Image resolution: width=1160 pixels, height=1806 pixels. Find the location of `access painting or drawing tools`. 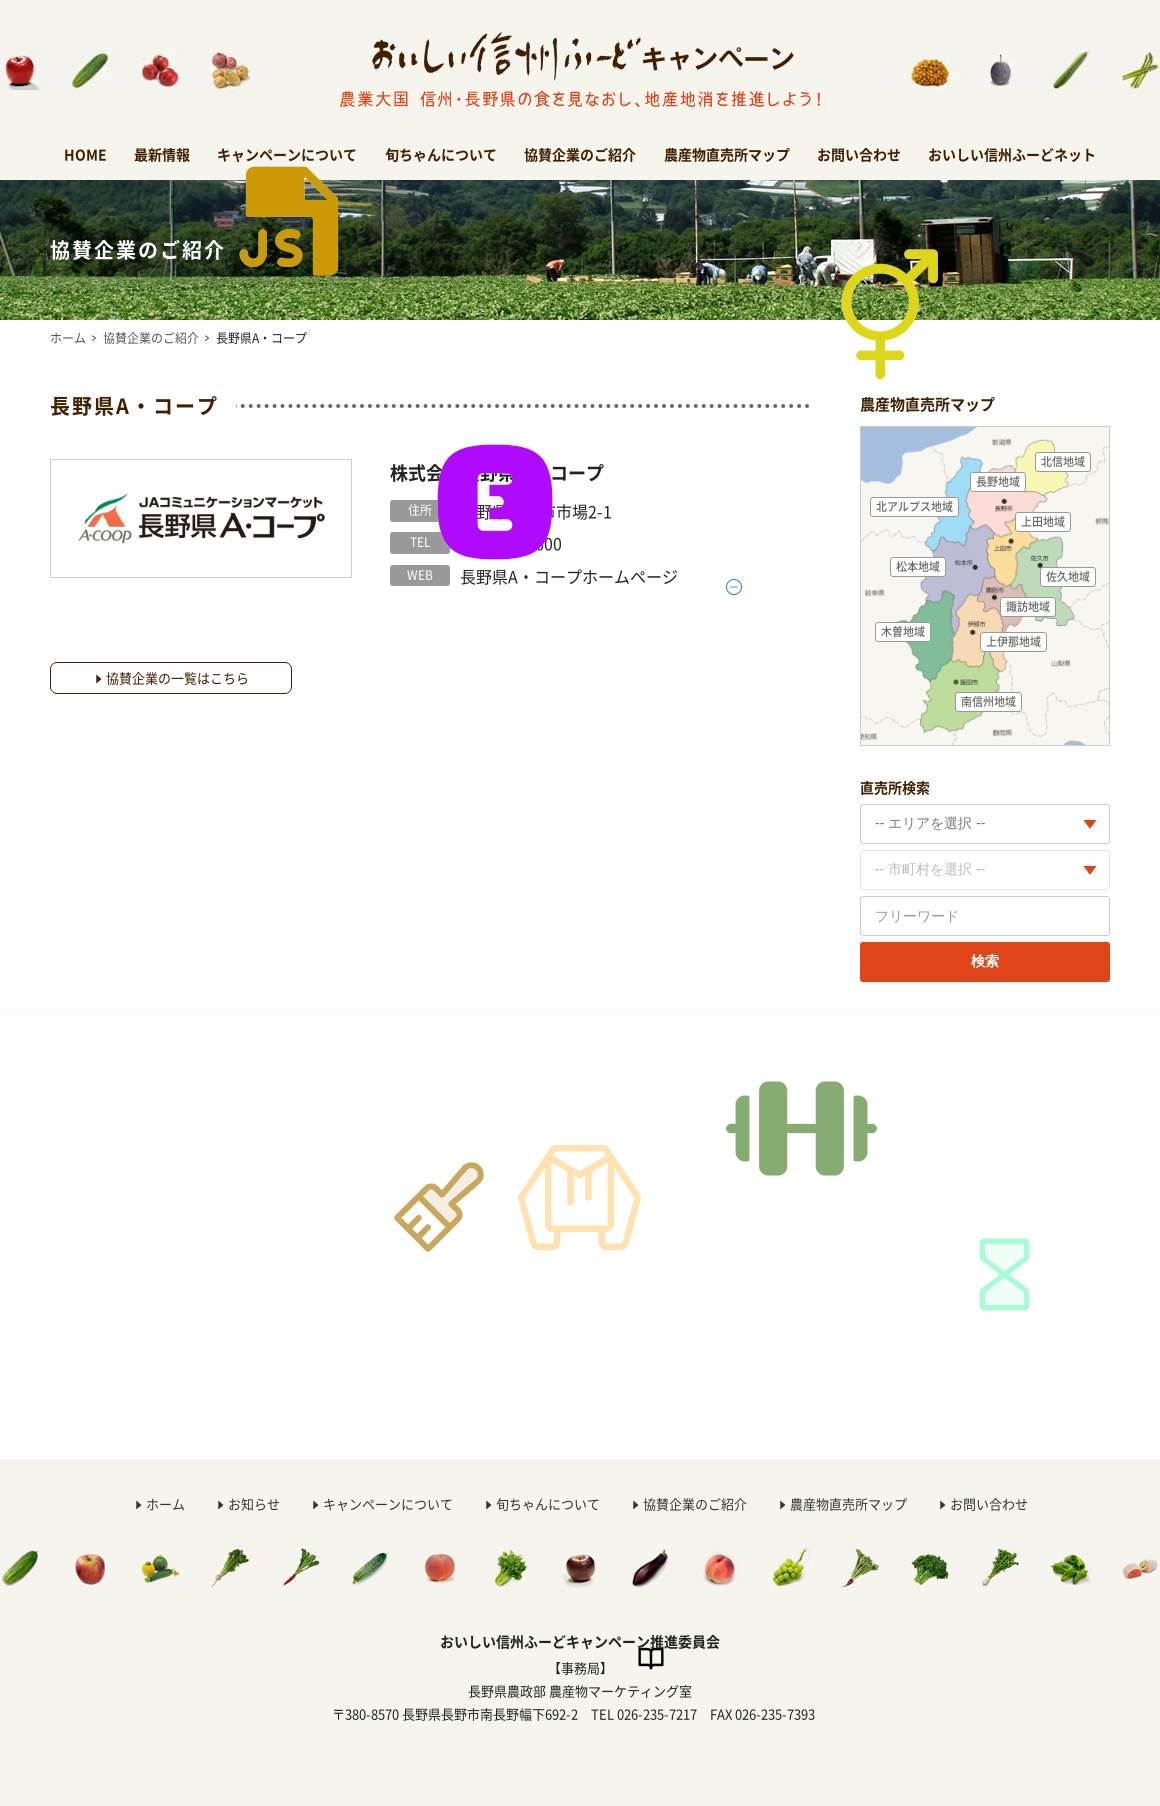

access painting or drawing tools is located at coordinates (440, 1205).